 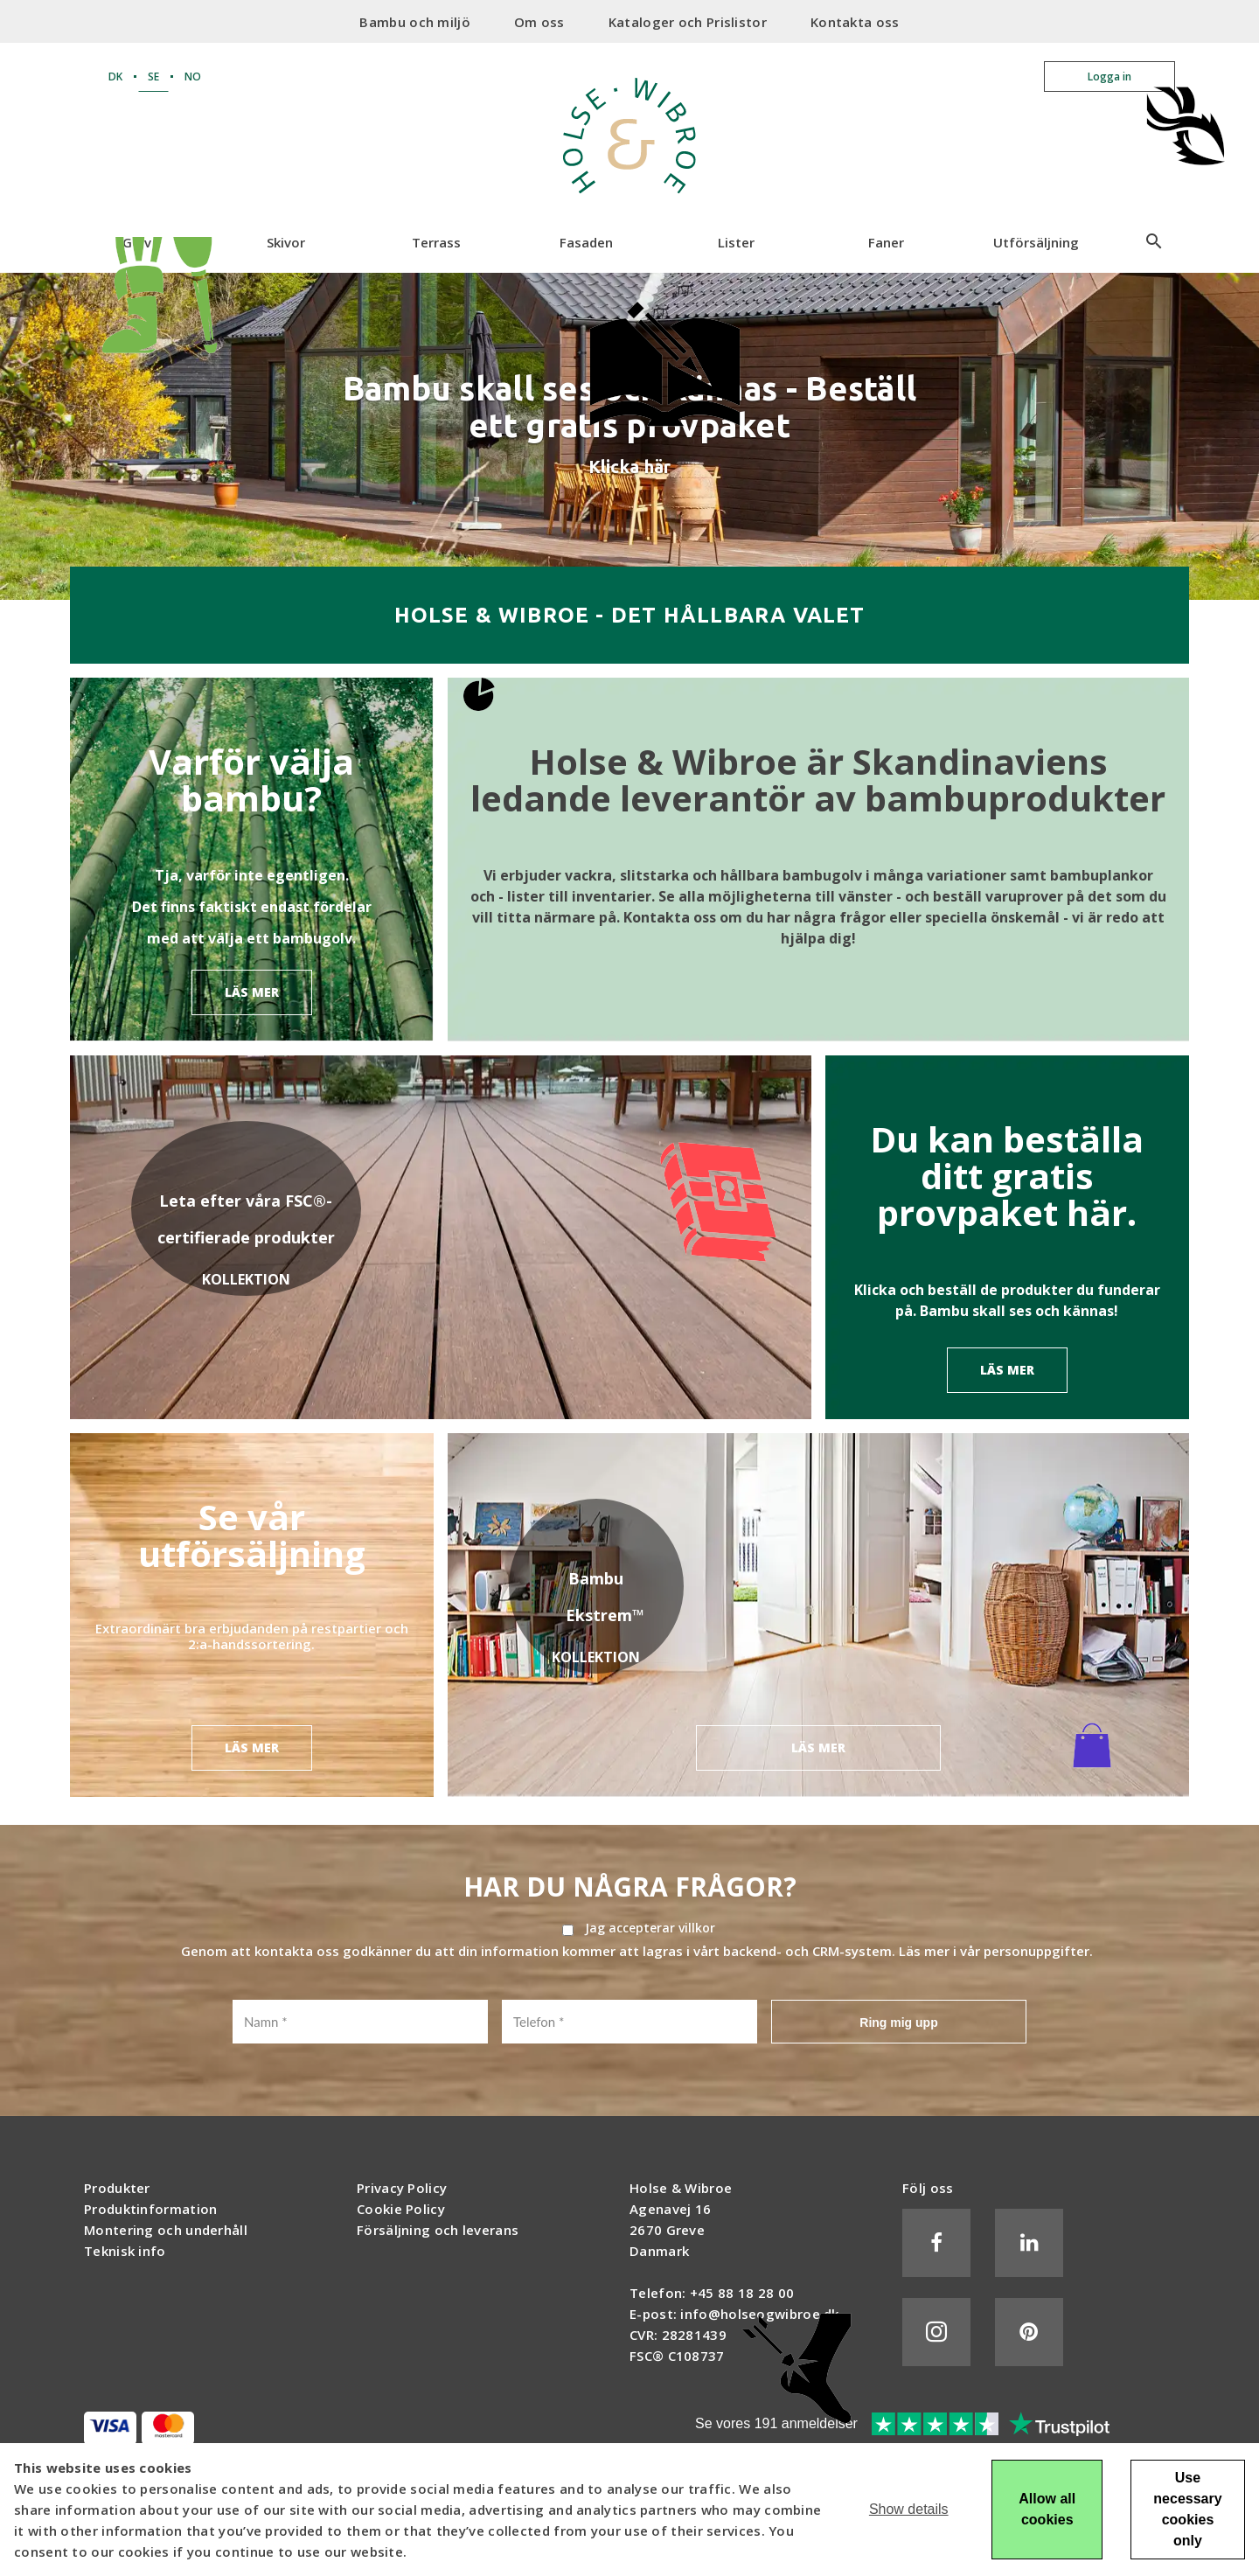 I want to click on view analytics or statistics breakdown, so click(x=479, y=694).